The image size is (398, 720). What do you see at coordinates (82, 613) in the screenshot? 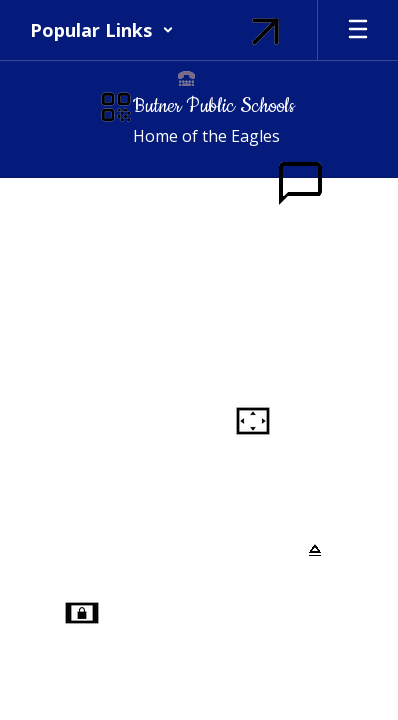
I see `lock screen in landscape orientation` at bounding box center [82, 613].